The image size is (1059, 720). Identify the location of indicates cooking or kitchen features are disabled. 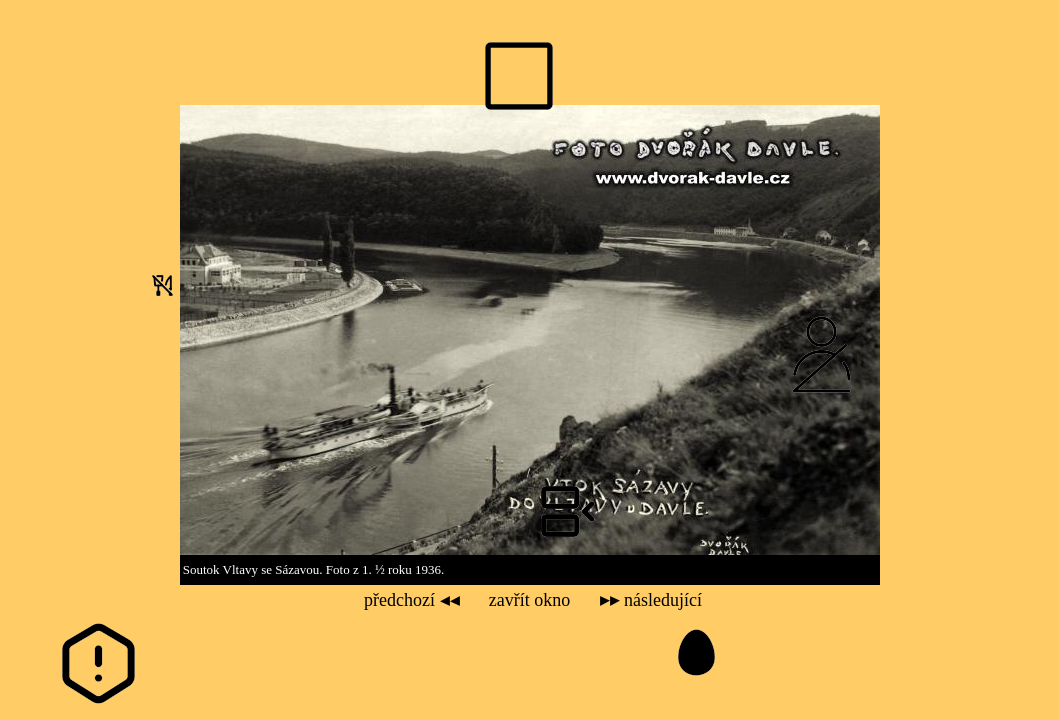
(162, 285).